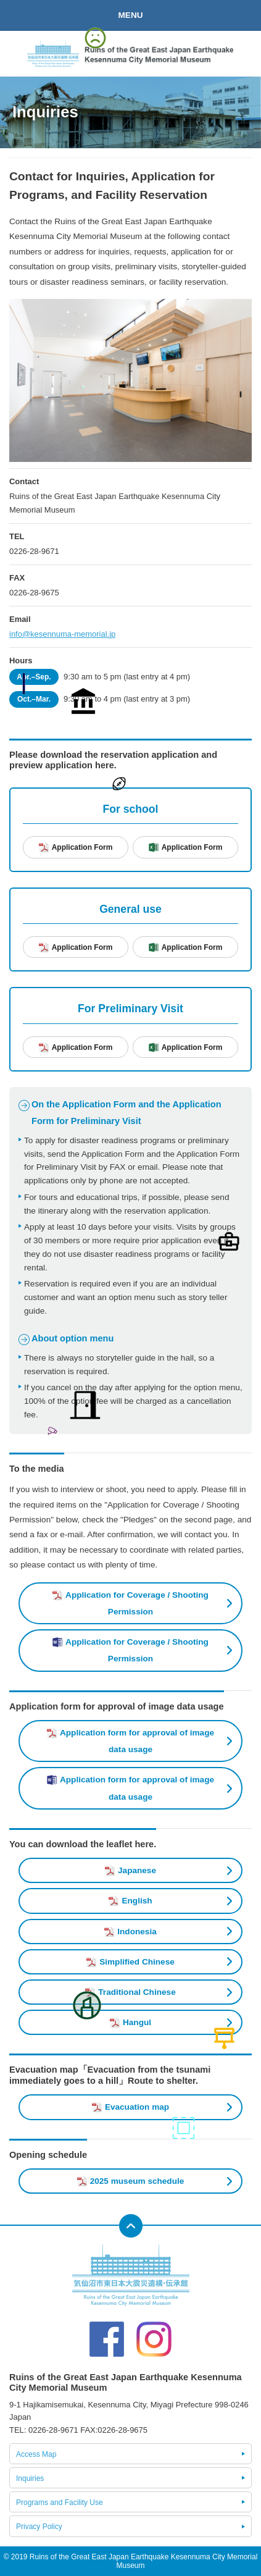 This screenshot has height=2576, width=261. Describe the element at coordinates (183, 2128) in the screenshot. I see `select all items` at that location.